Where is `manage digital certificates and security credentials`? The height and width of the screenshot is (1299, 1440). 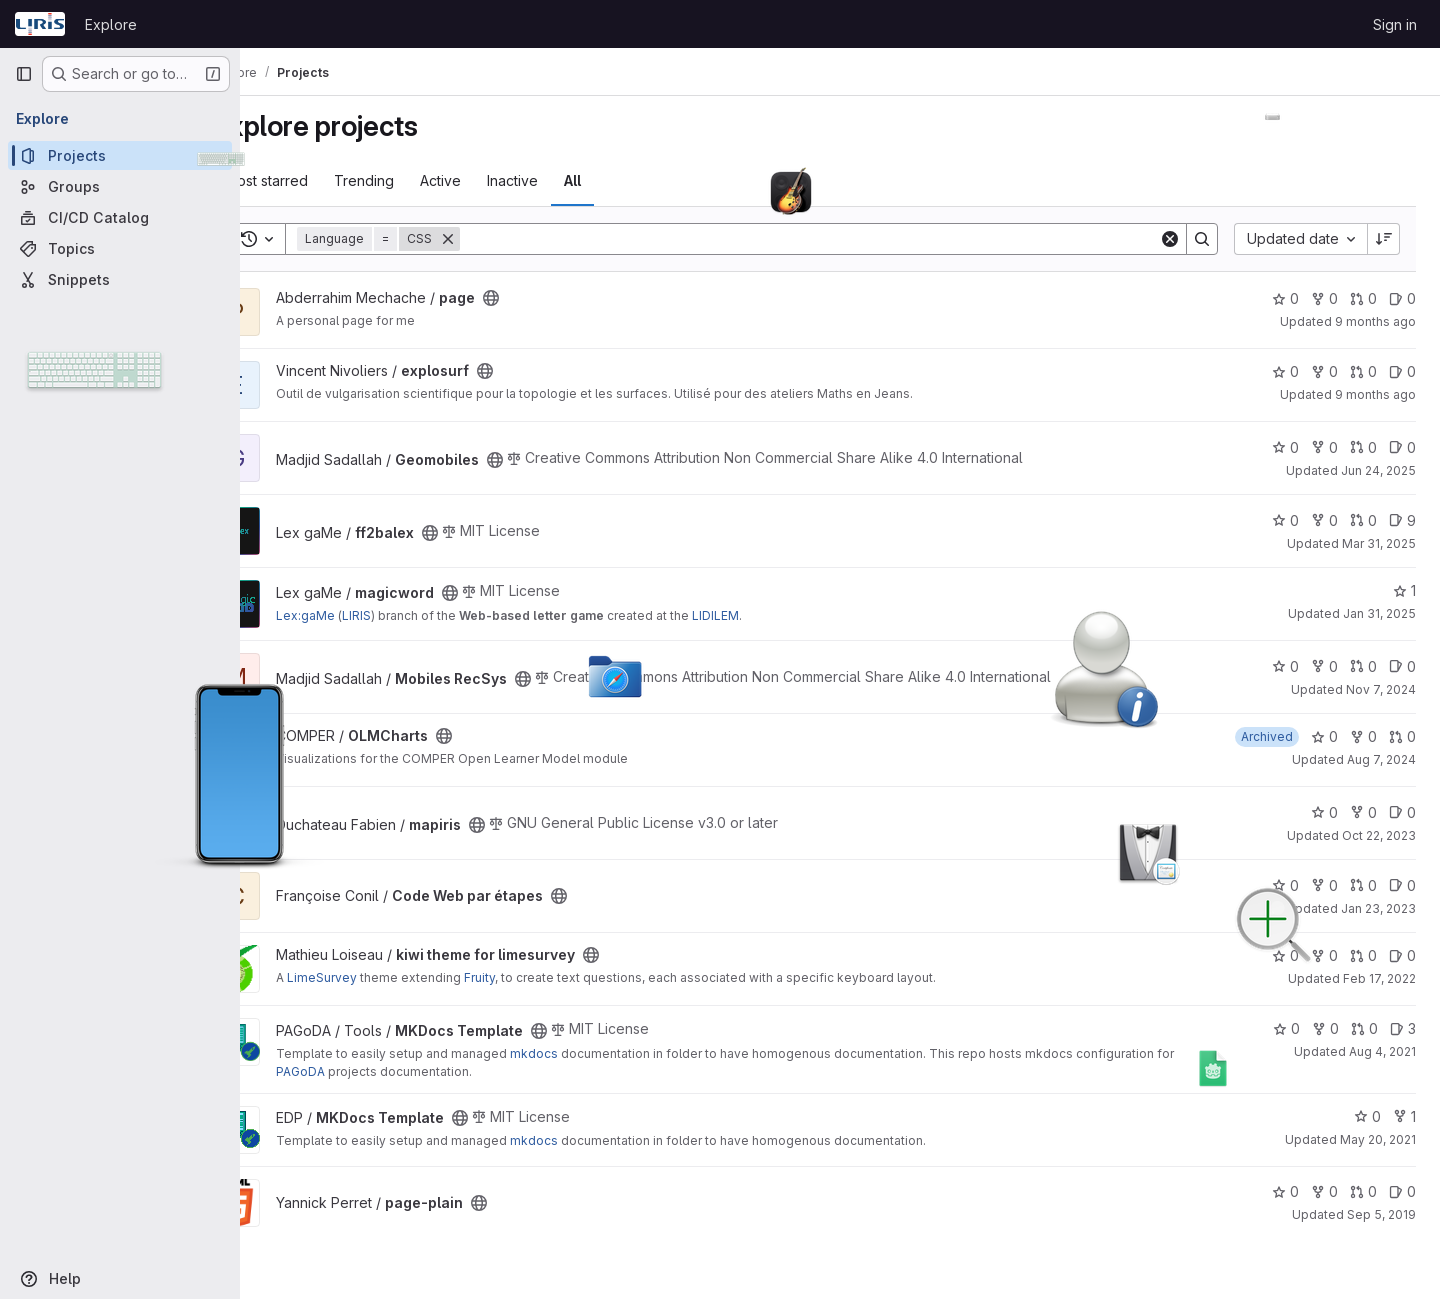 manage digital certificates and security credentials is located at coordinates (1148, 854).